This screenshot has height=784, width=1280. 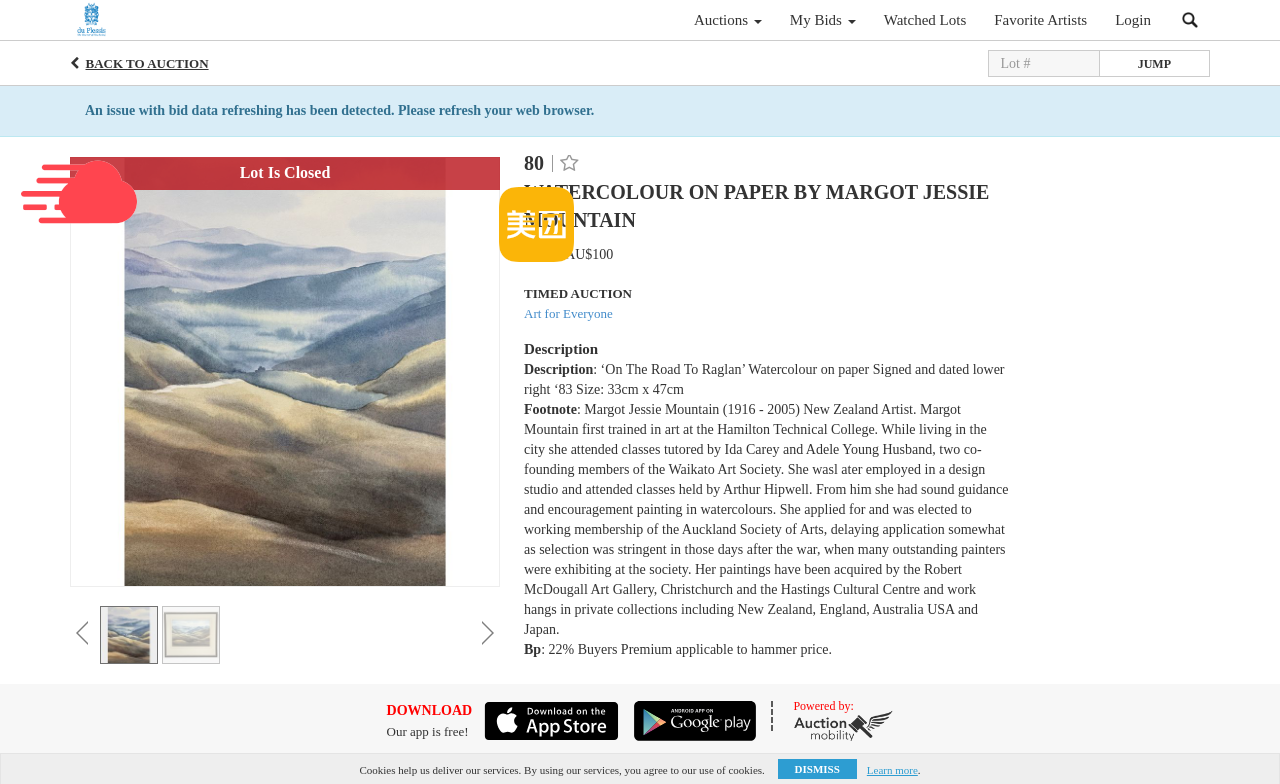 I want to click on open the Meituan app, so click(x=536, y=224).